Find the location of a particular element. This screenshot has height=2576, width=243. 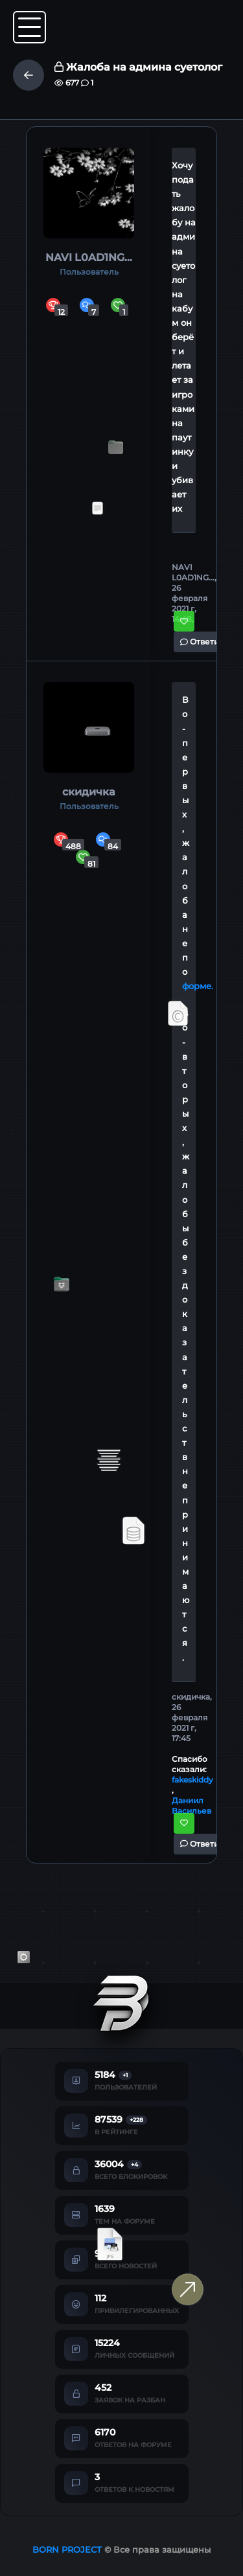

open folder to view files is located at coordinates (115, 447).